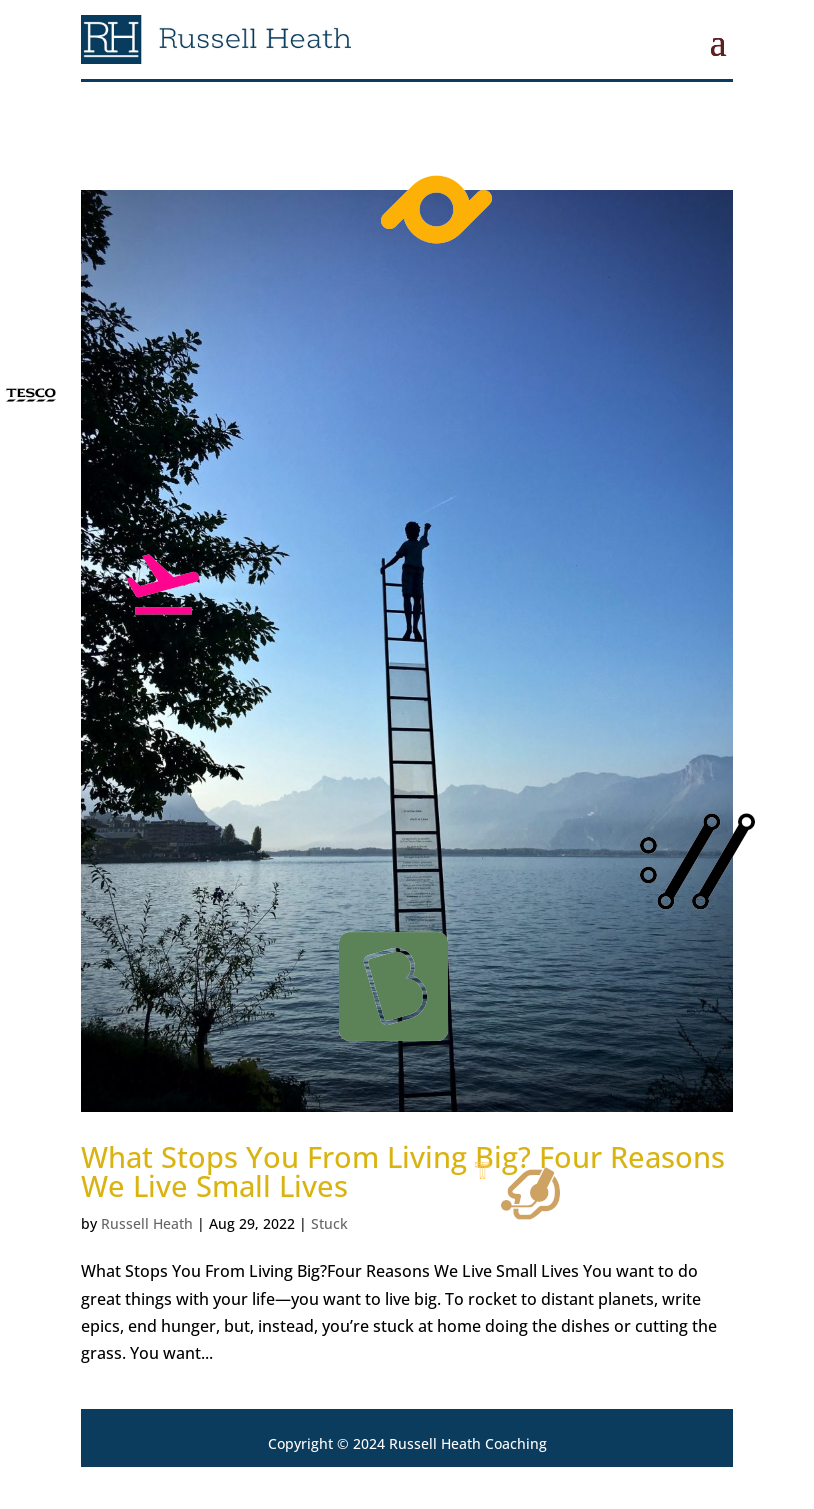 This screenshot has width=814, height=1509. Describe the element at coordinates (393, 986) in the screenshot. I see `open the BYJU'S learning app` at that location.